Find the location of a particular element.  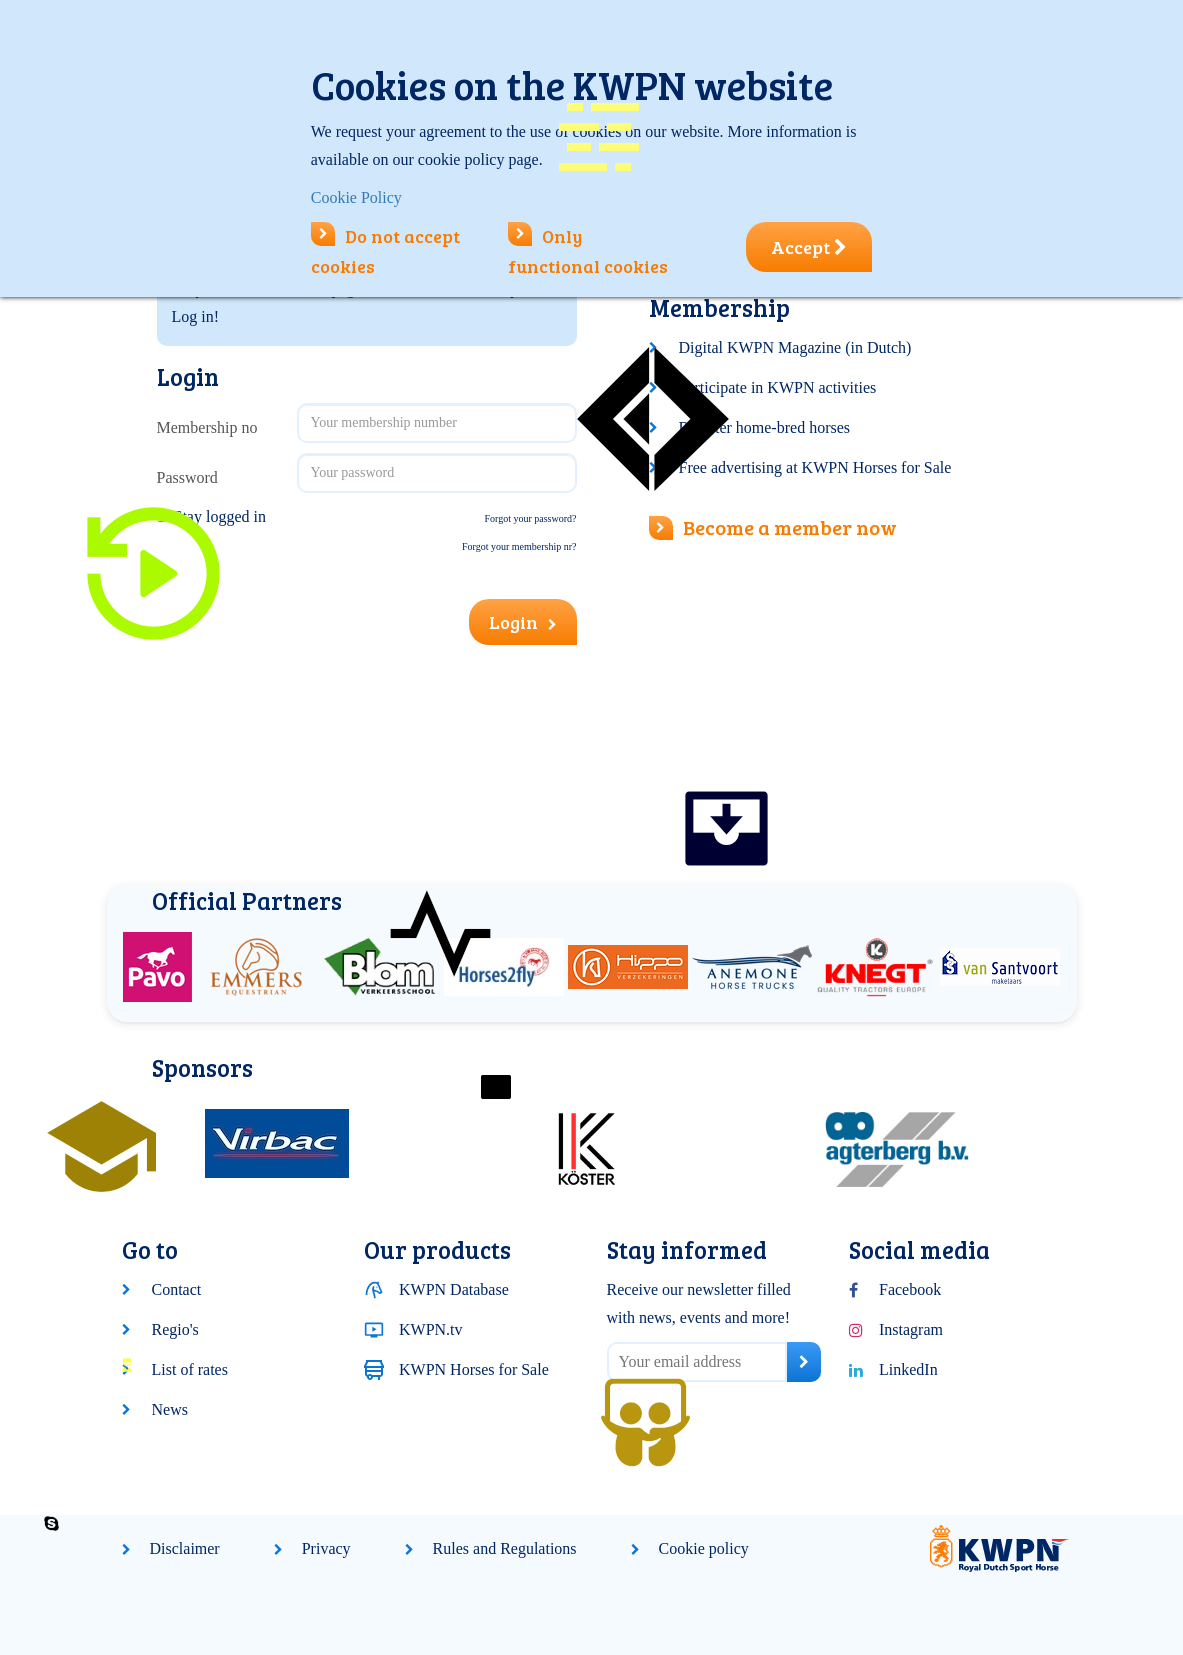

indicates code written in F# programming language is located at coordinates (653, 419).